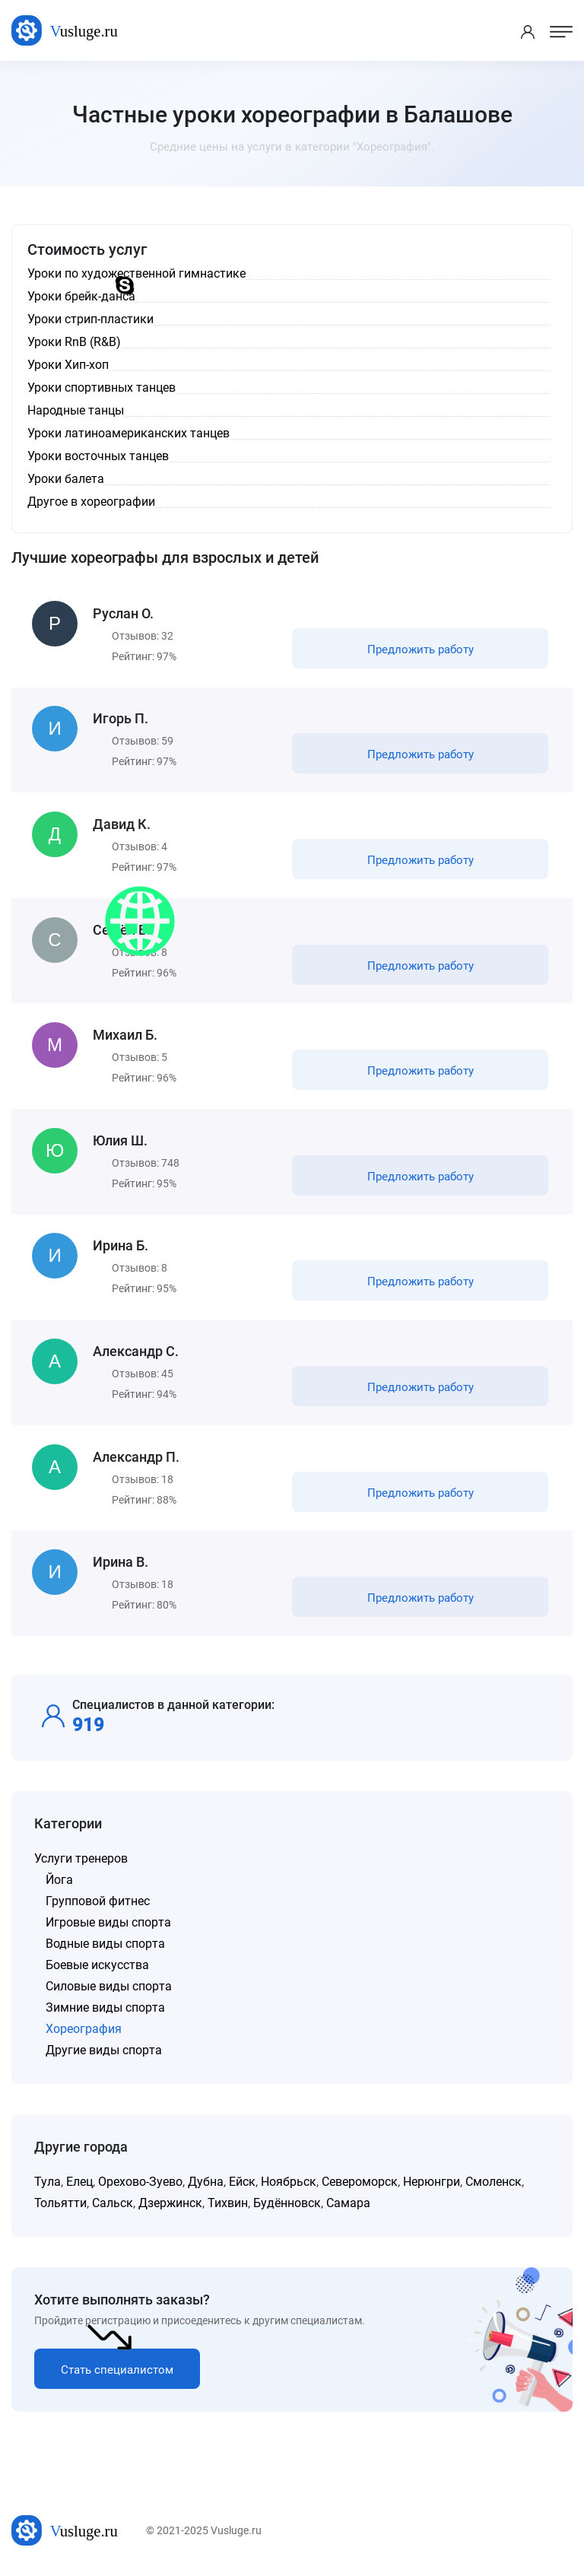 This screenshot has width=584, height=2576. What do you see at coordinates (140, 921) in the screenshot?
I see `access website or browse the web` at bounding box center [140, 921].